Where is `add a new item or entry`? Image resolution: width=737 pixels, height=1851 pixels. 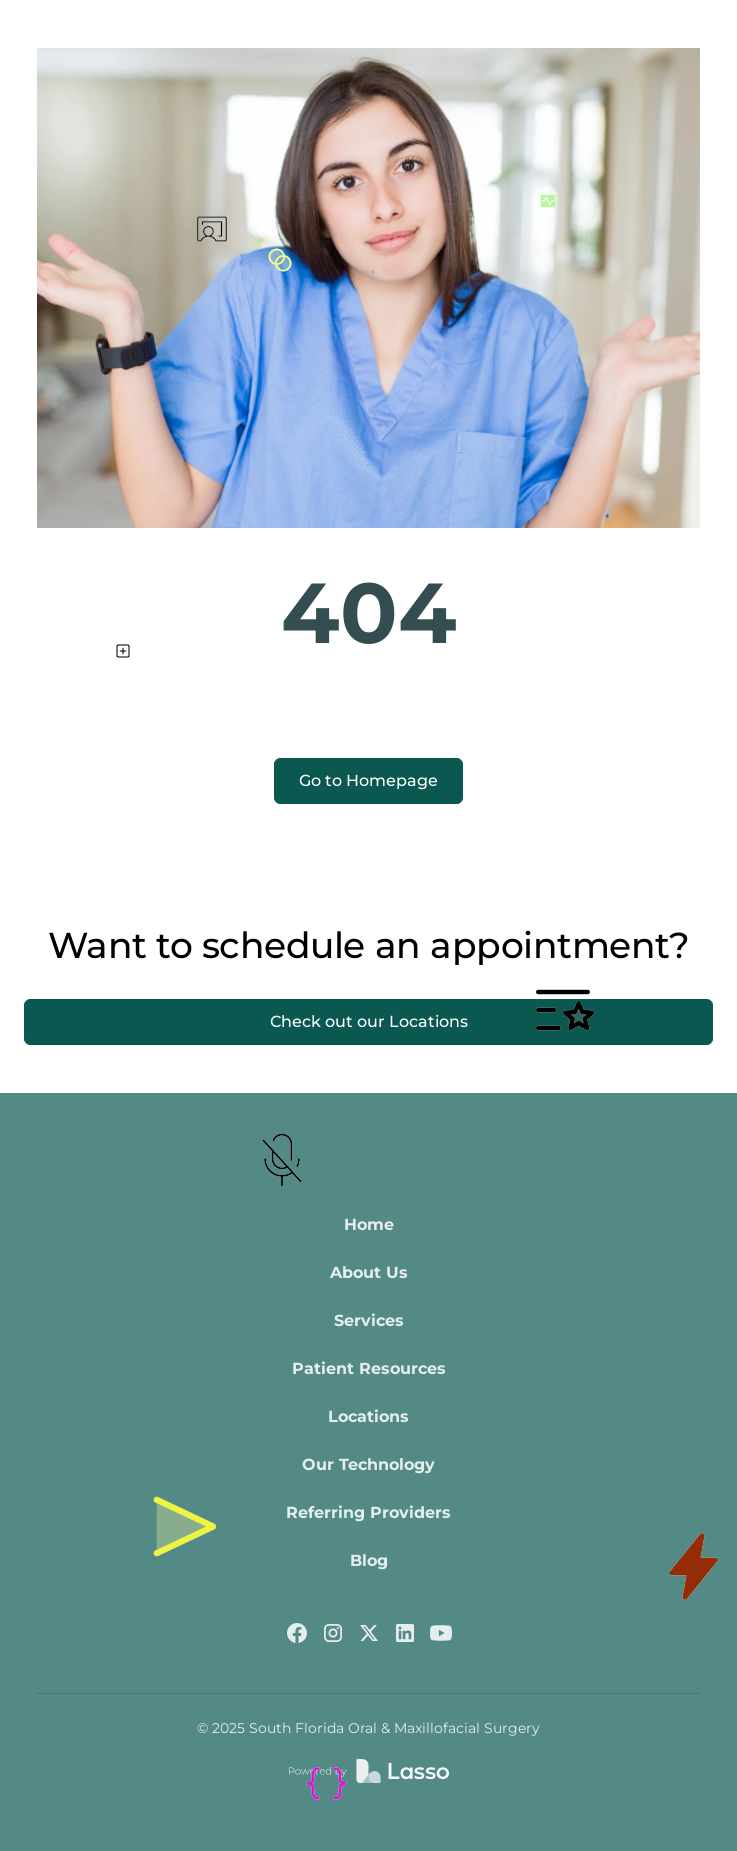 add a new item or entry is located at coordinates (123, 651).